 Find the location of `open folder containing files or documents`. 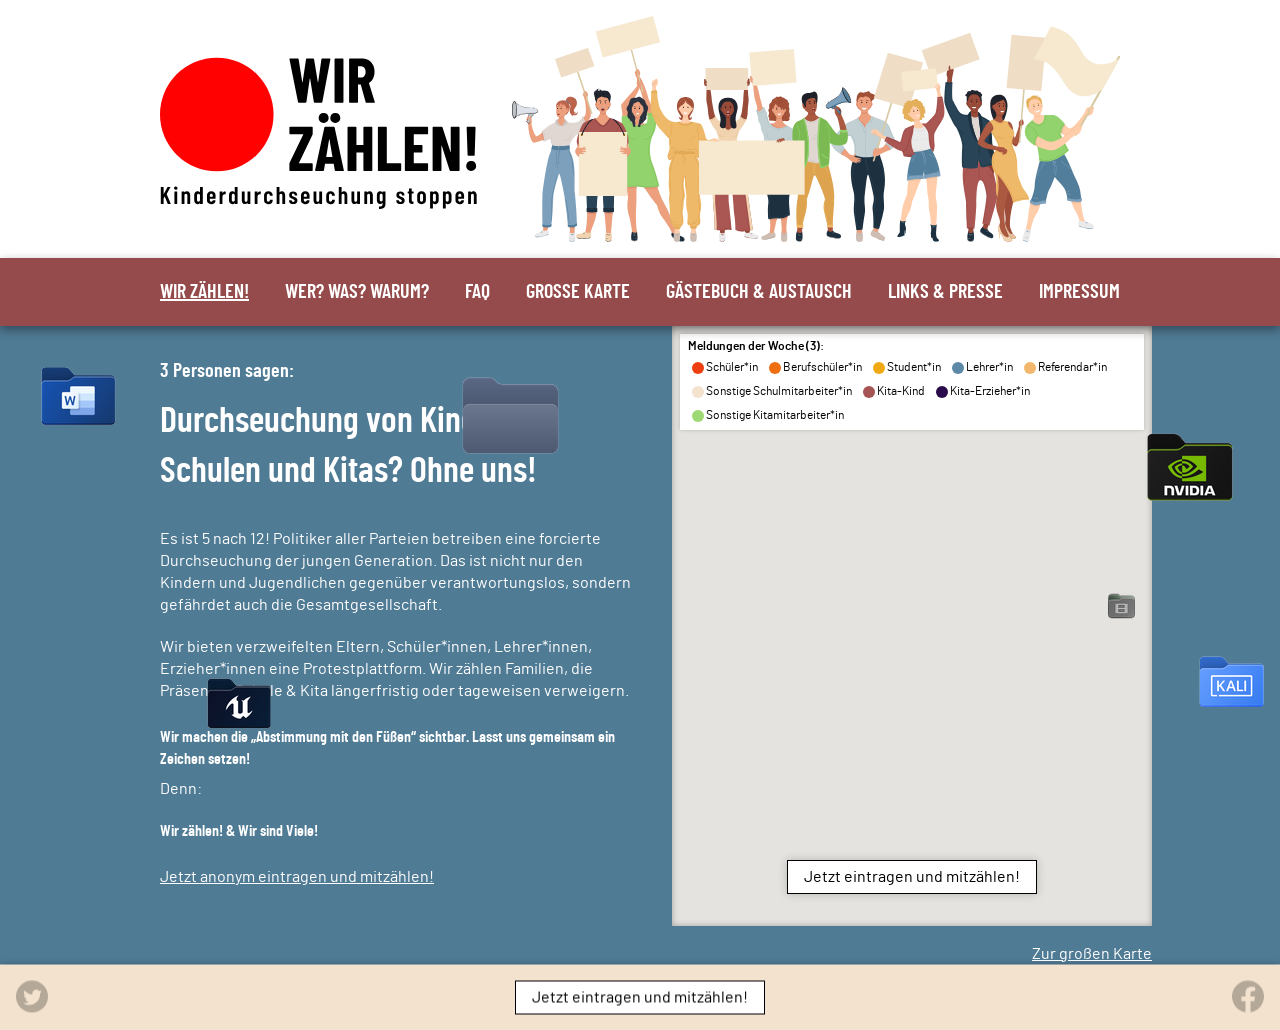

open folder containing files or documents is located at coordinates (510, 415).